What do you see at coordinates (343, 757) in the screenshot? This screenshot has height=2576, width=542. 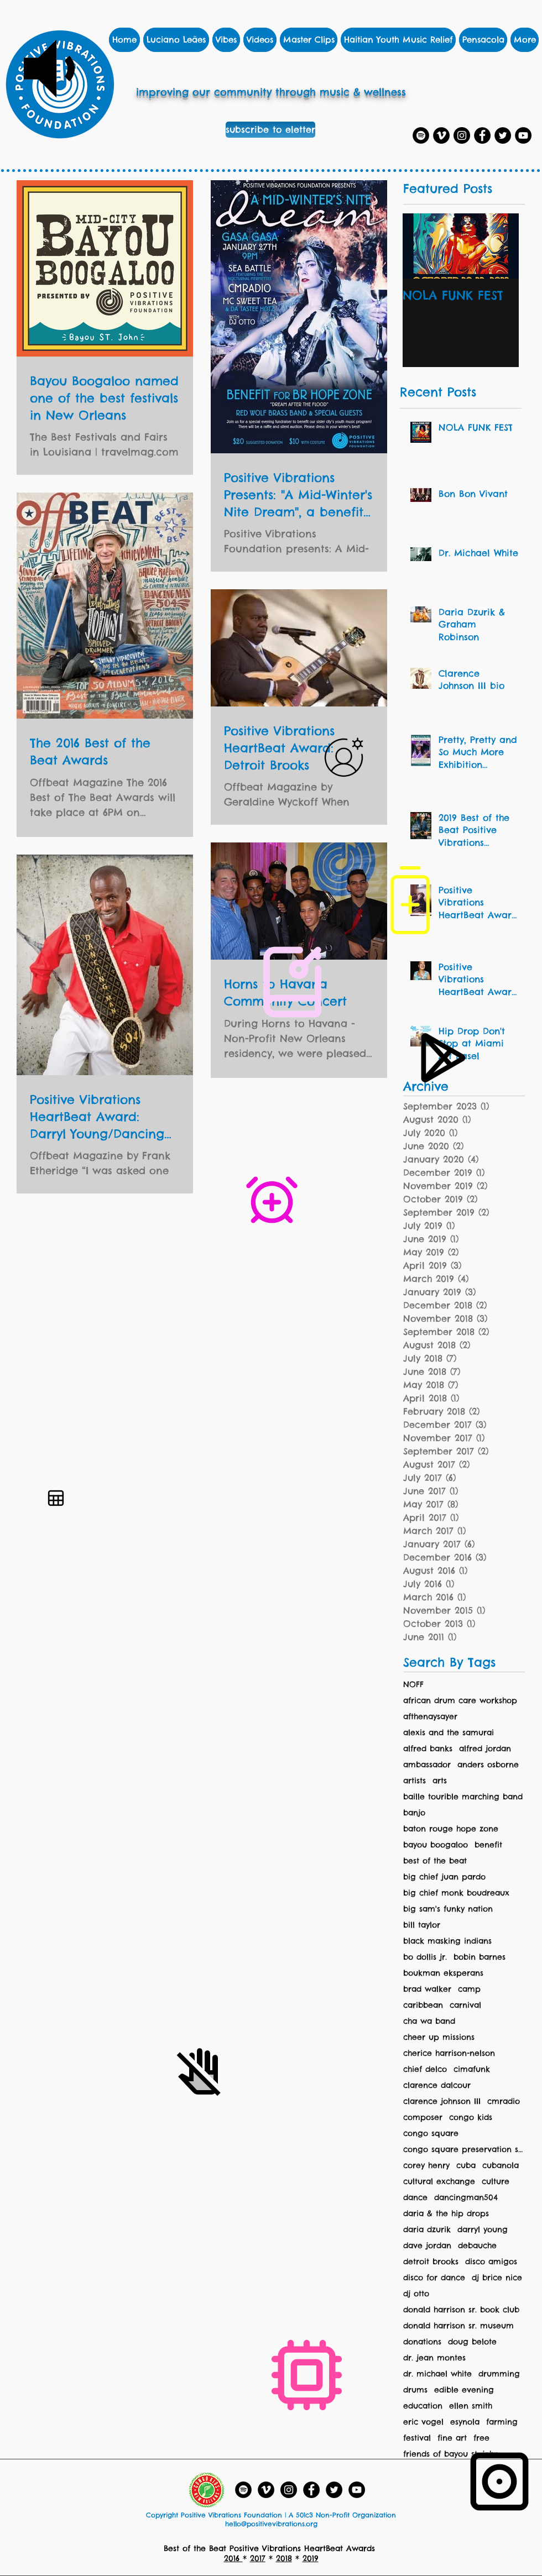 I see `access user profile settings` at bounding box center [343, 757].